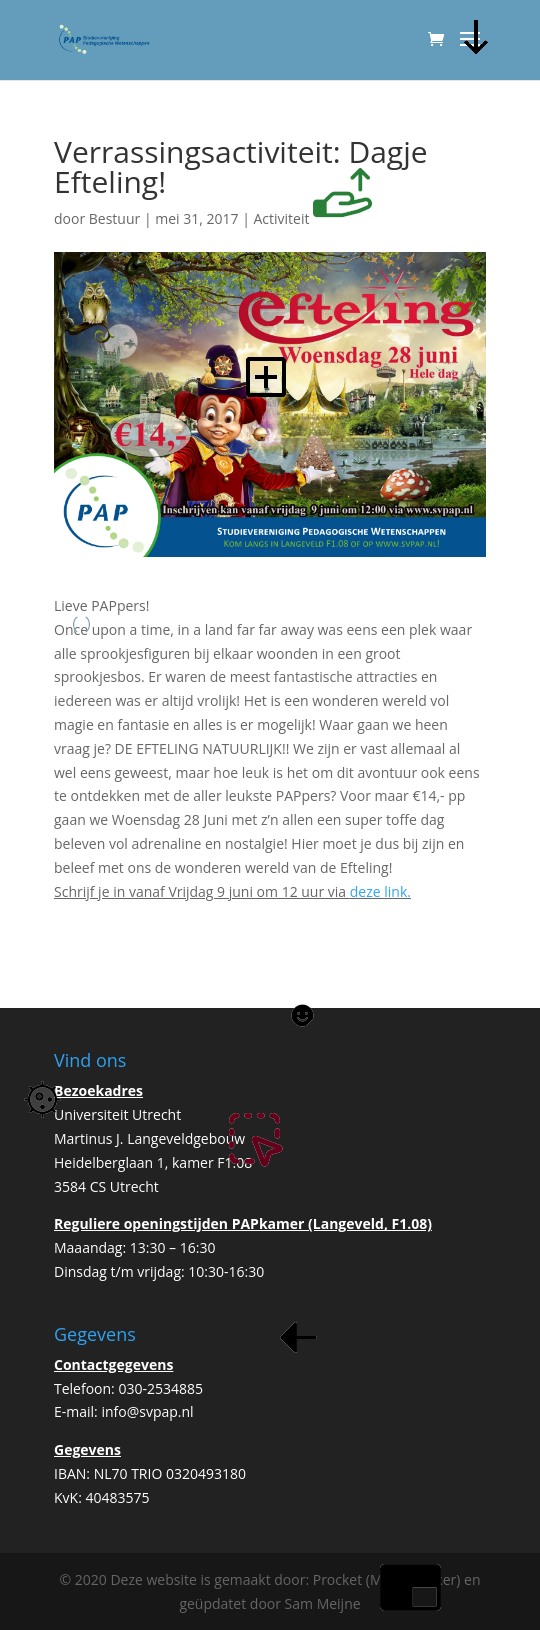 The image size is (540, 1630). What do you see at coordinates (42, 1099) in the screenshot?
I see `indicates a virus or malware threat detected` at bounding box center [42, 1099].